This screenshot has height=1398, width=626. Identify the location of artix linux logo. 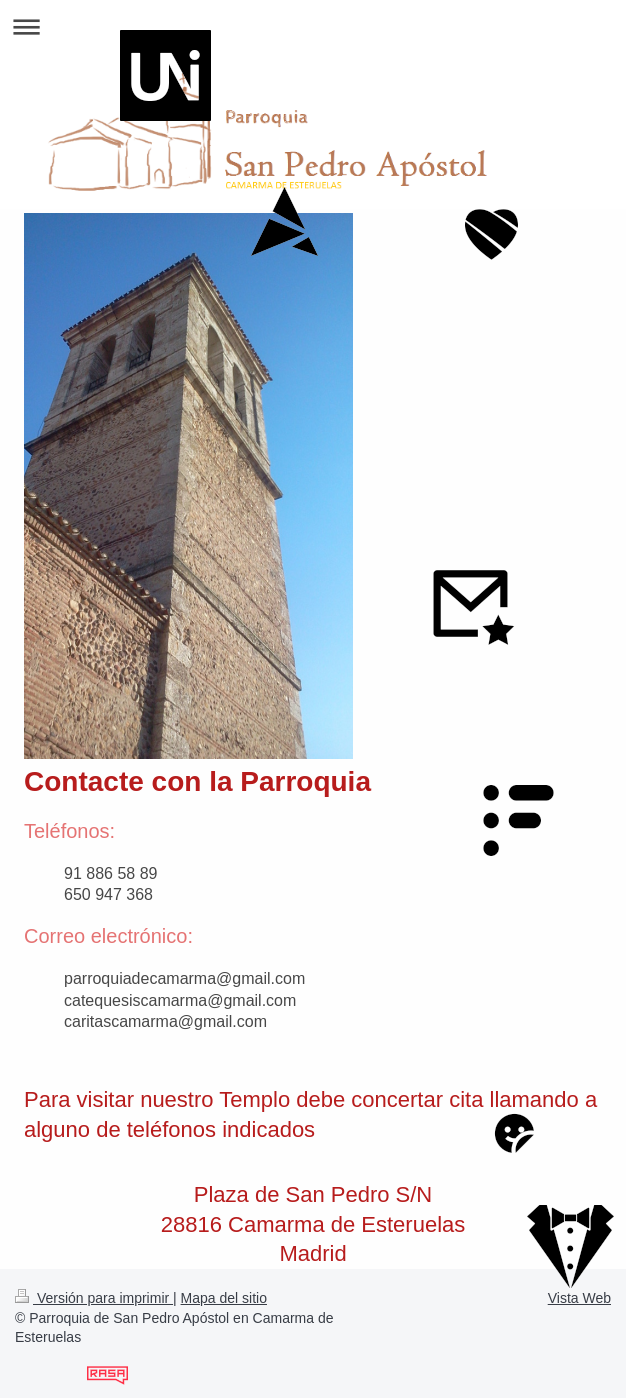
(284, 221).